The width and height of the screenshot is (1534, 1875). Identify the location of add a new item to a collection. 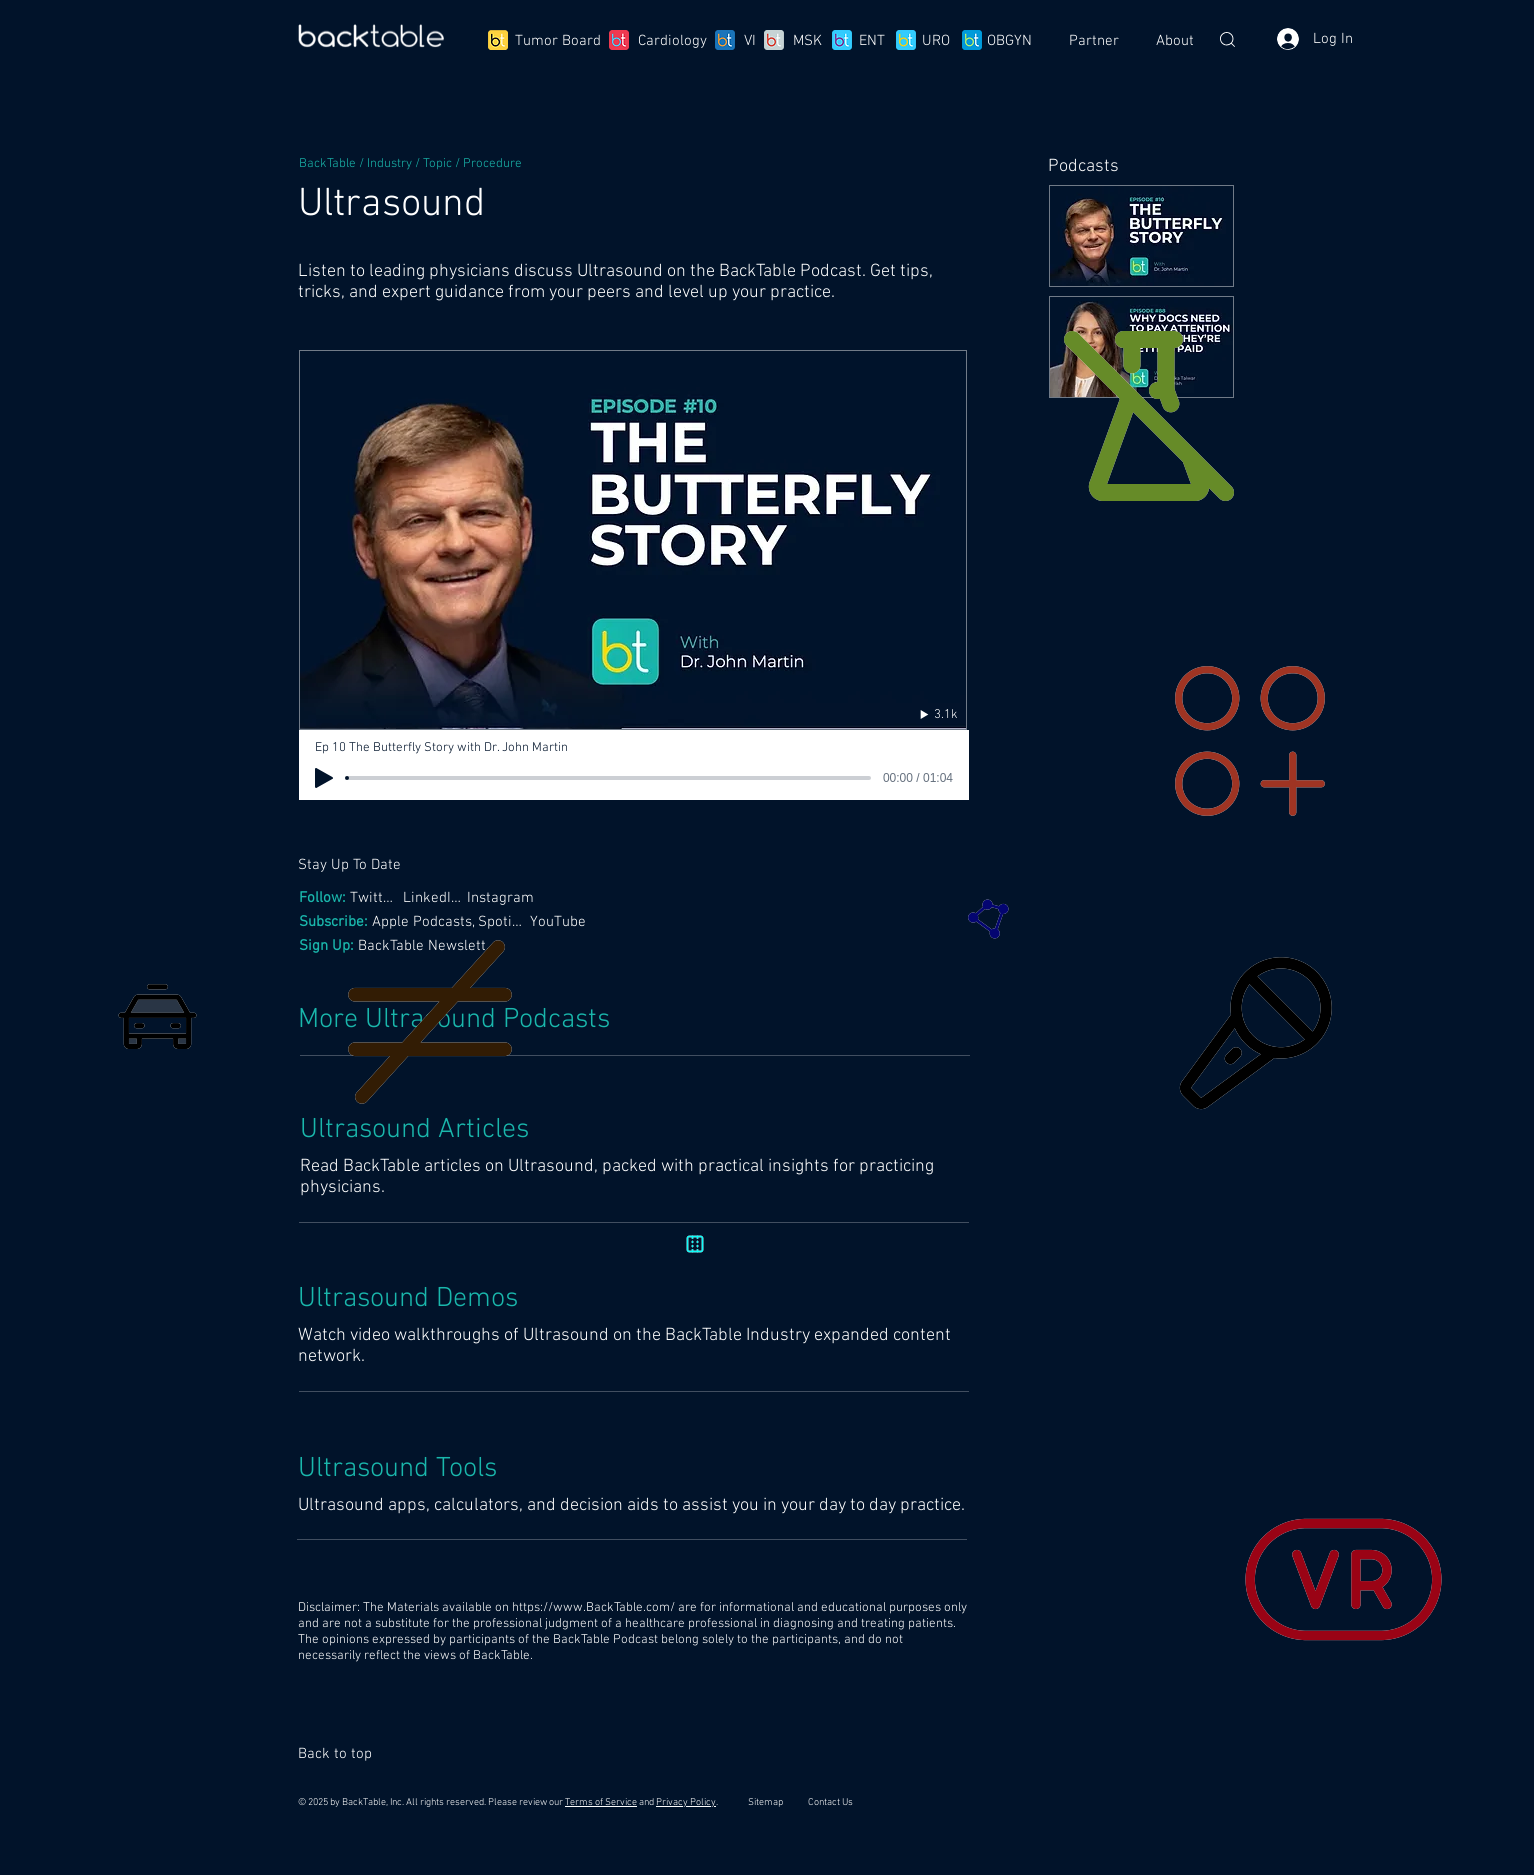
(1250, 741).